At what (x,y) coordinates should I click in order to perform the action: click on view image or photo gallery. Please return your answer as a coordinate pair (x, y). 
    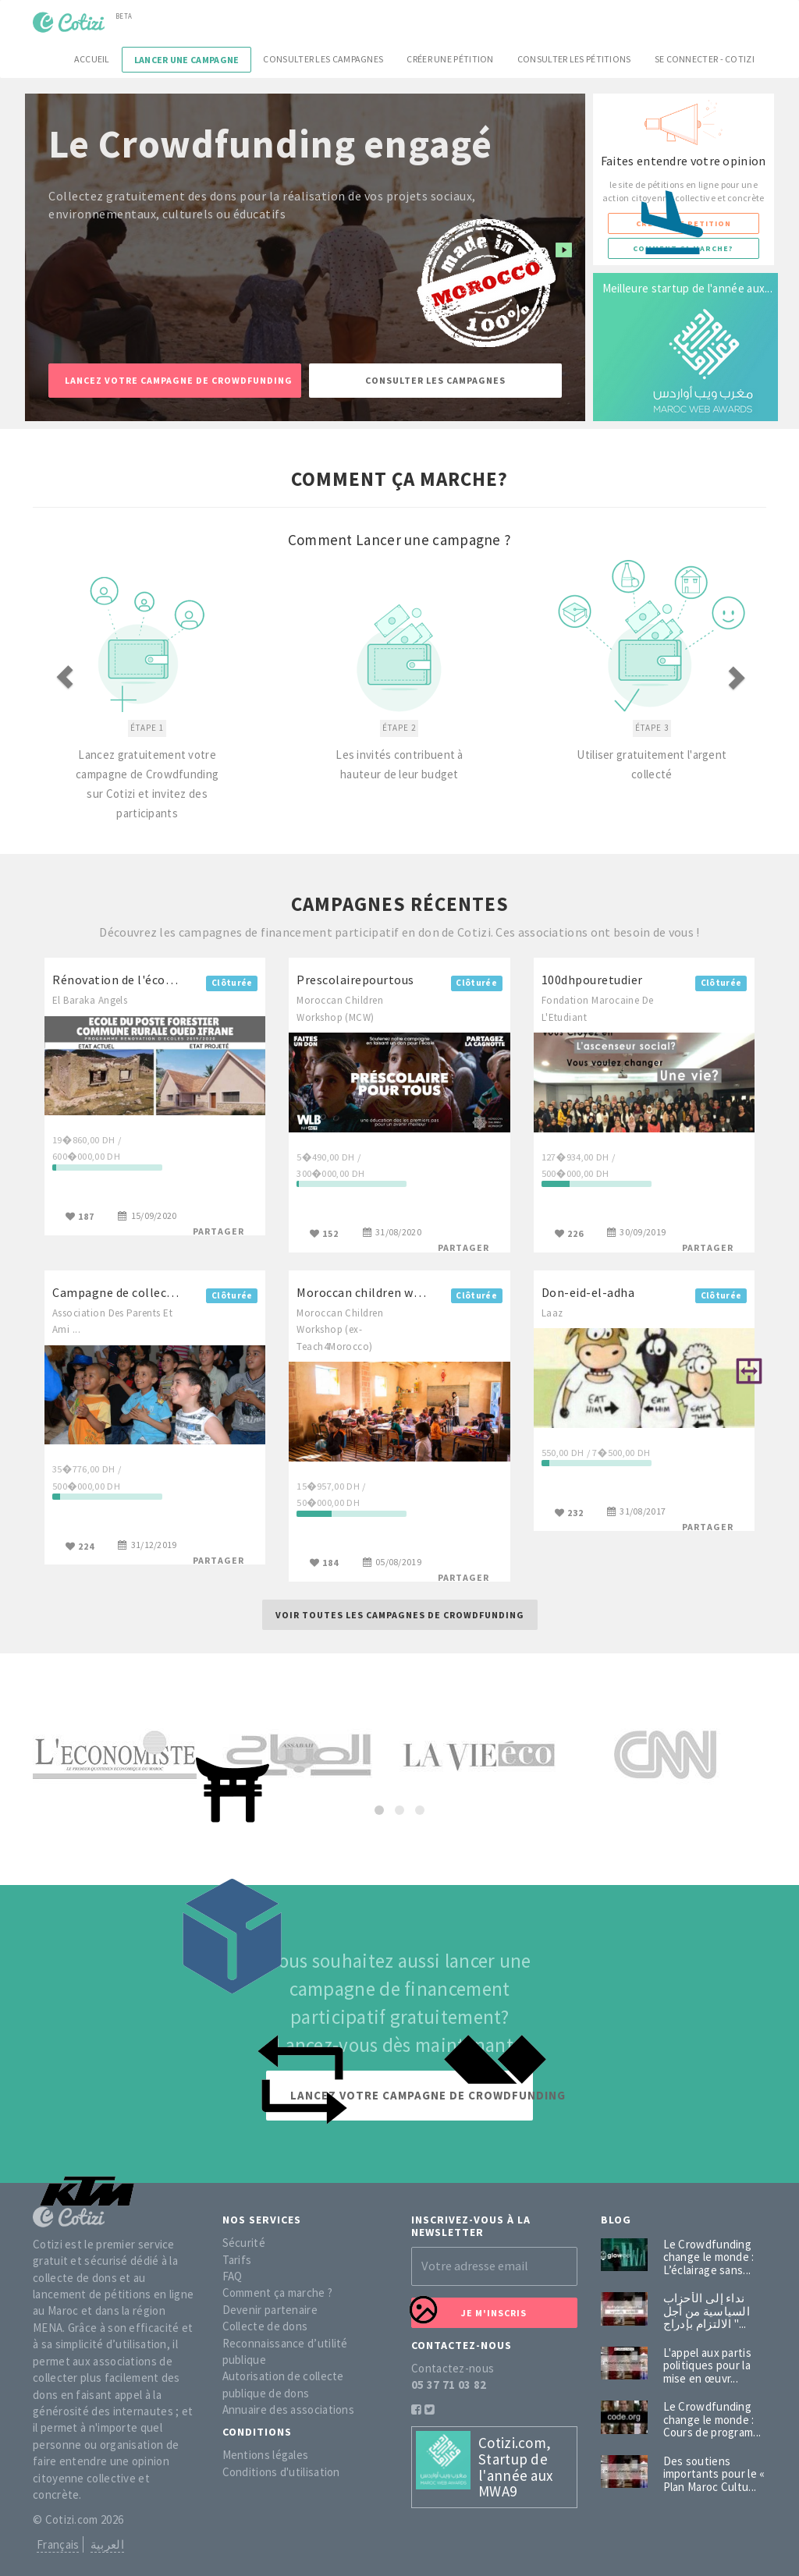
    Looking at the image, I should click on (423, 2309).